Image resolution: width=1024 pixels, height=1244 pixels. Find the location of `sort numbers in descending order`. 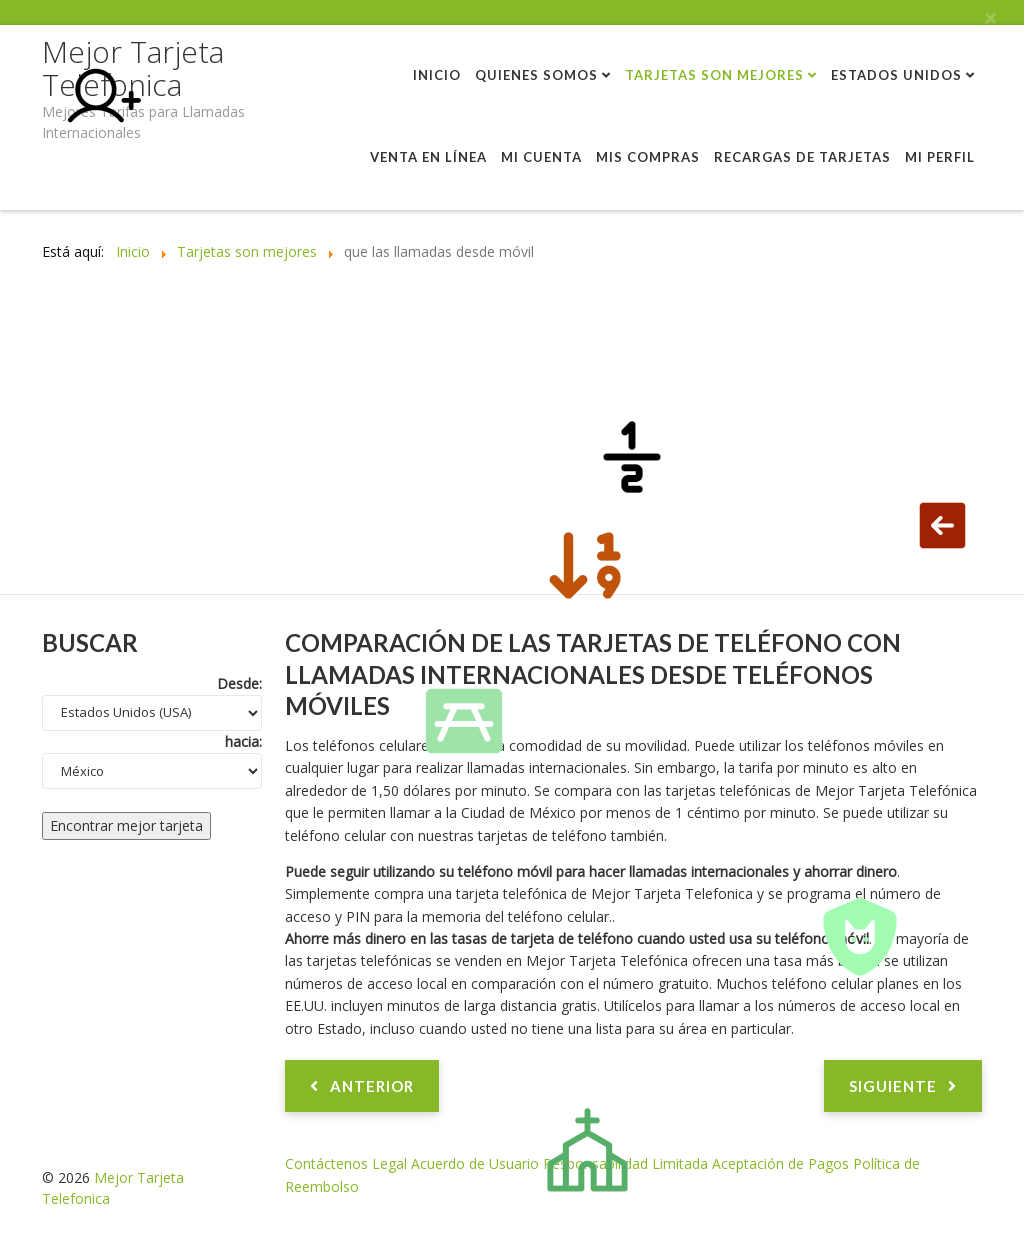

sort numbers in descending order is located at coordinates (587, 565).